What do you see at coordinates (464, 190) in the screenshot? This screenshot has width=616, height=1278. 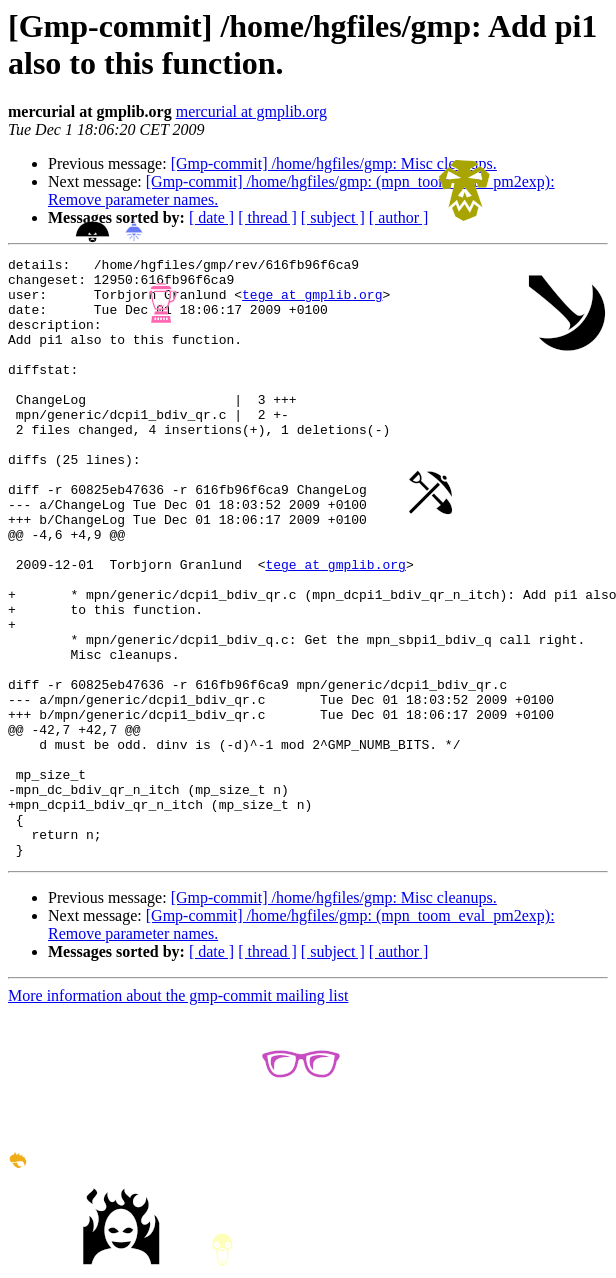 I see `indicates a death or game over state` at bounding box center [464, 190].